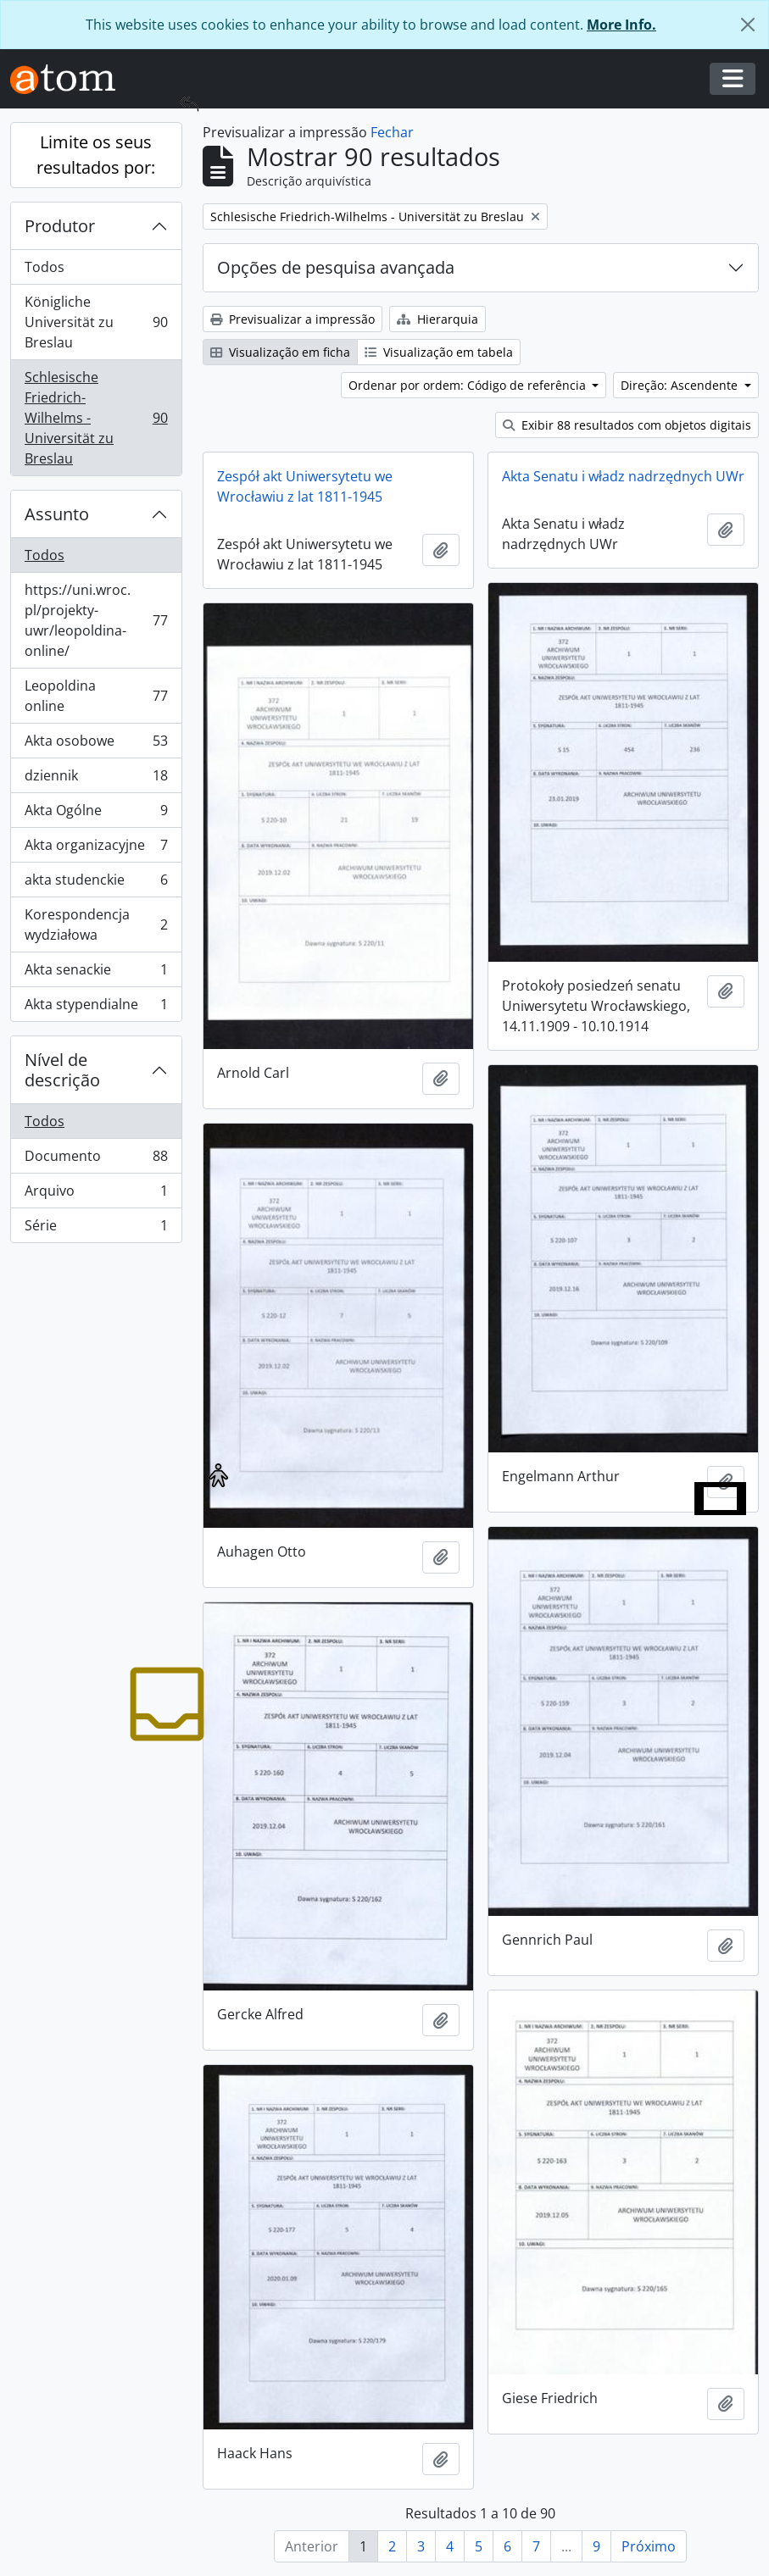 The image size is (769, 2576). Describe the element at coordinates (720, 1498) in the screenshot. I see `switch device to landscape orientation` at that location.